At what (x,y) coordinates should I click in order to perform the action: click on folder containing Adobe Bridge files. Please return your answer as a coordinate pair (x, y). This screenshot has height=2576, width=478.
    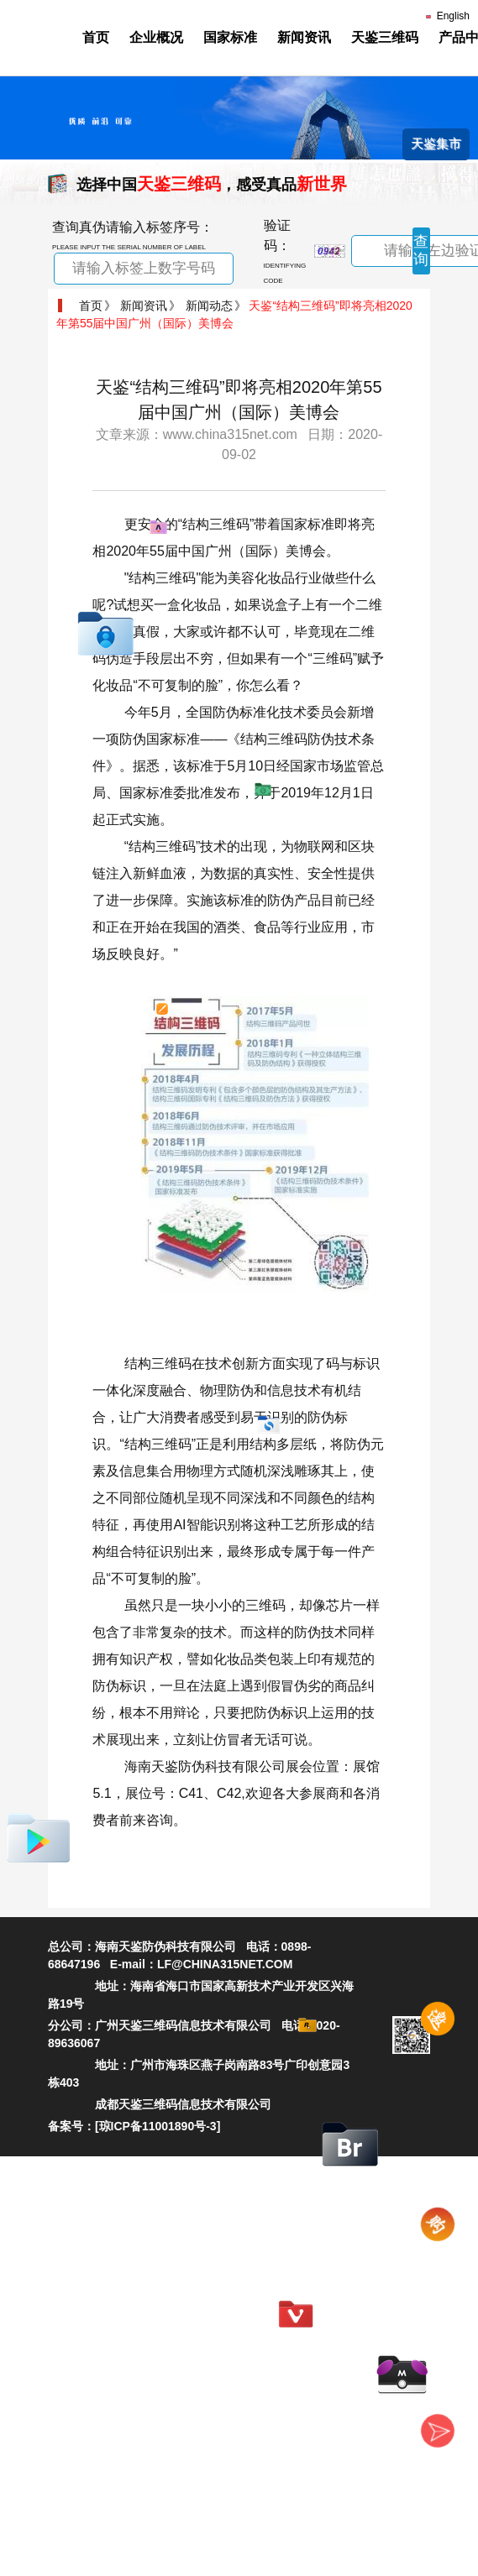
    Looking at the image, I should click on (349, 2145).